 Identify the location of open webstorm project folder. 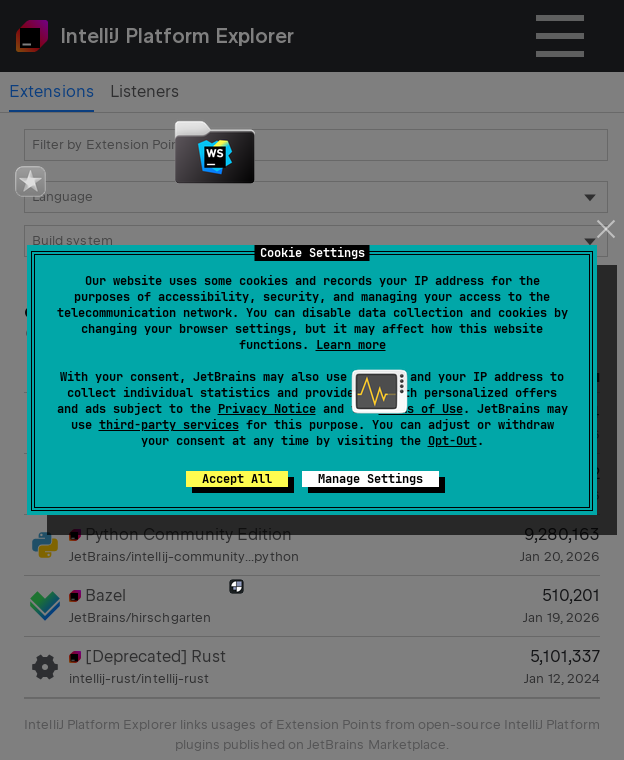
(214, 154).